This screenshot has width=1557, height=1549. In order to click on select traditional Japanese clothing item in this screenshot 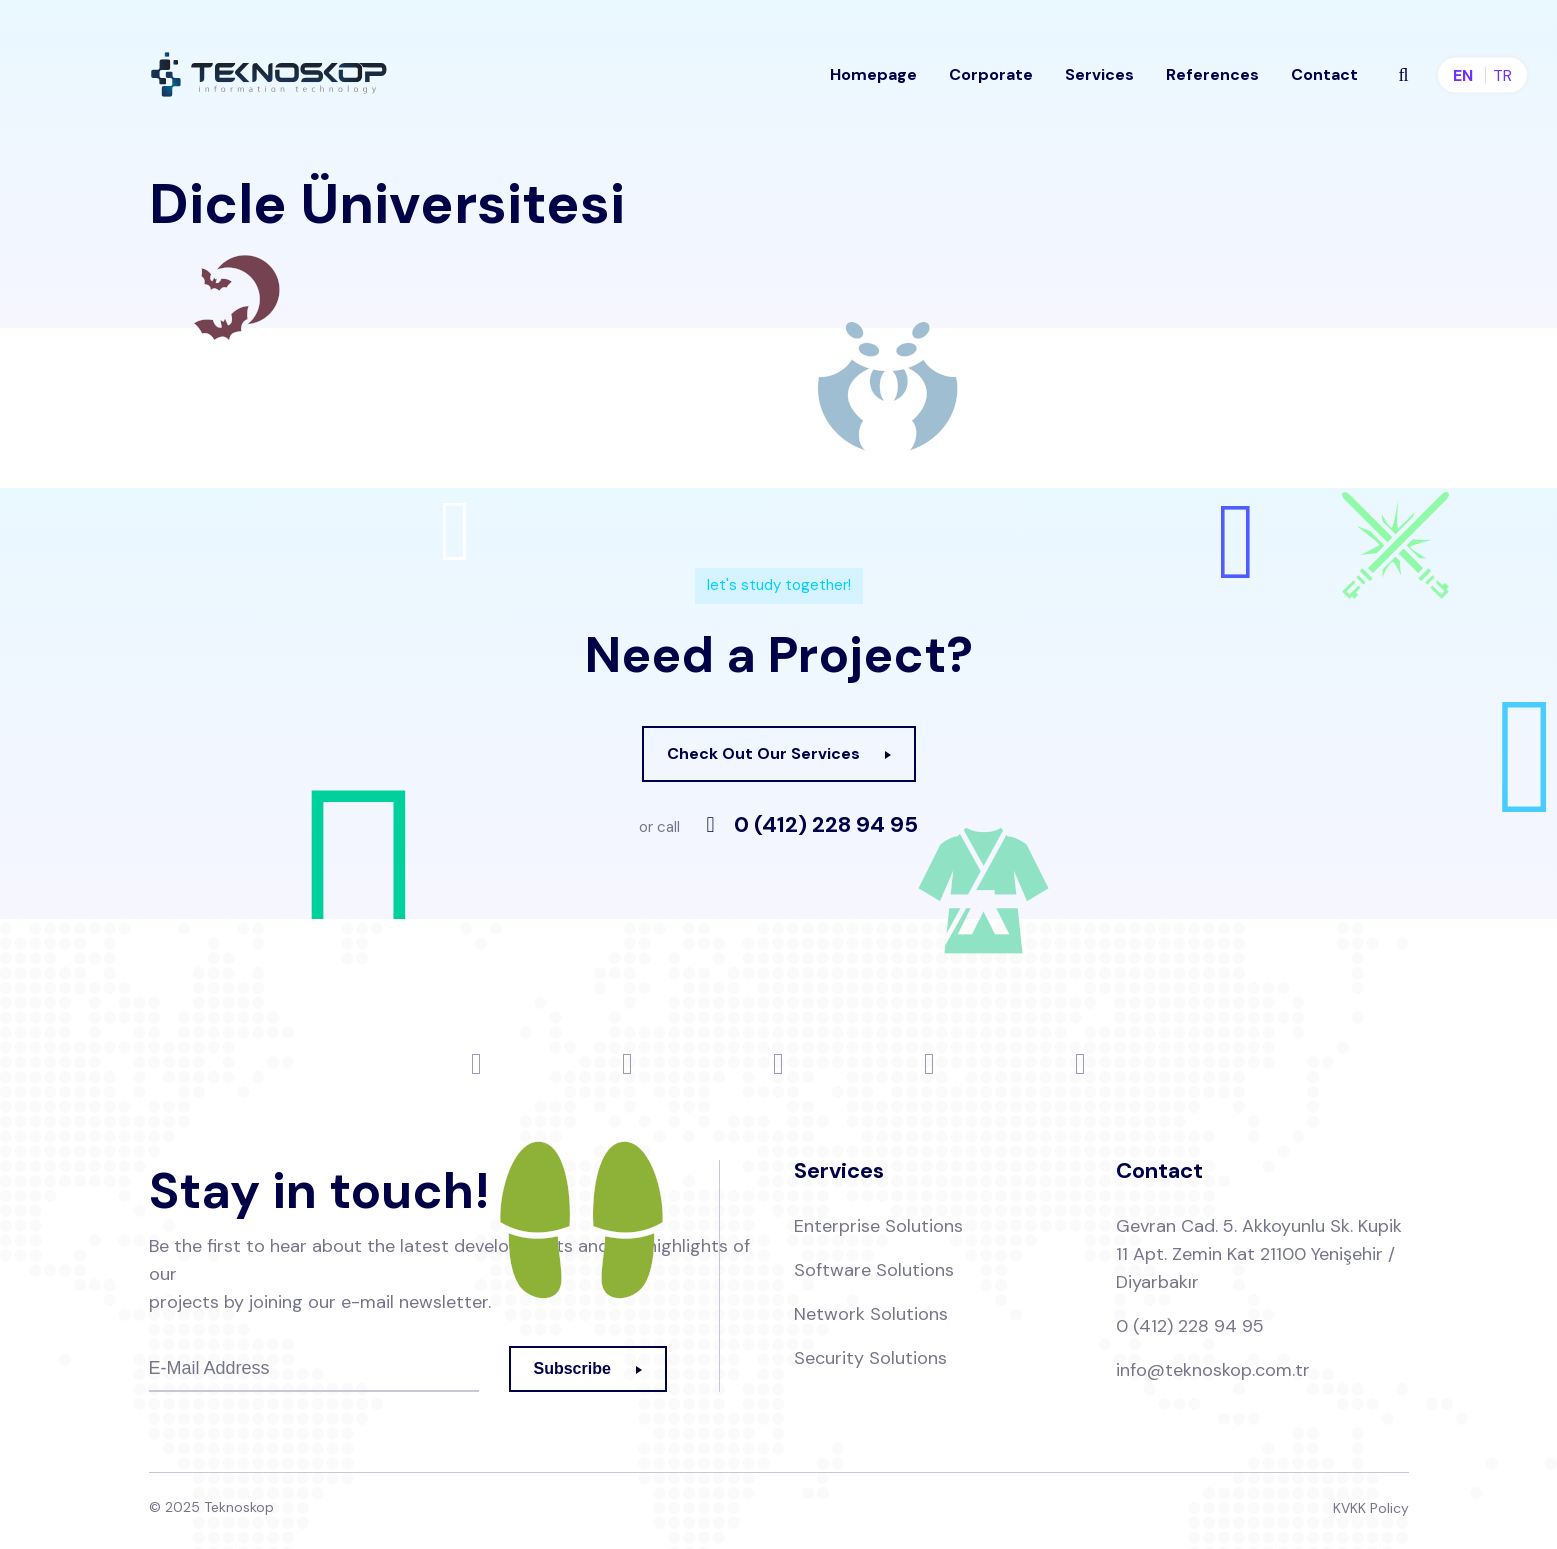, I will do `click(983, 890)`.